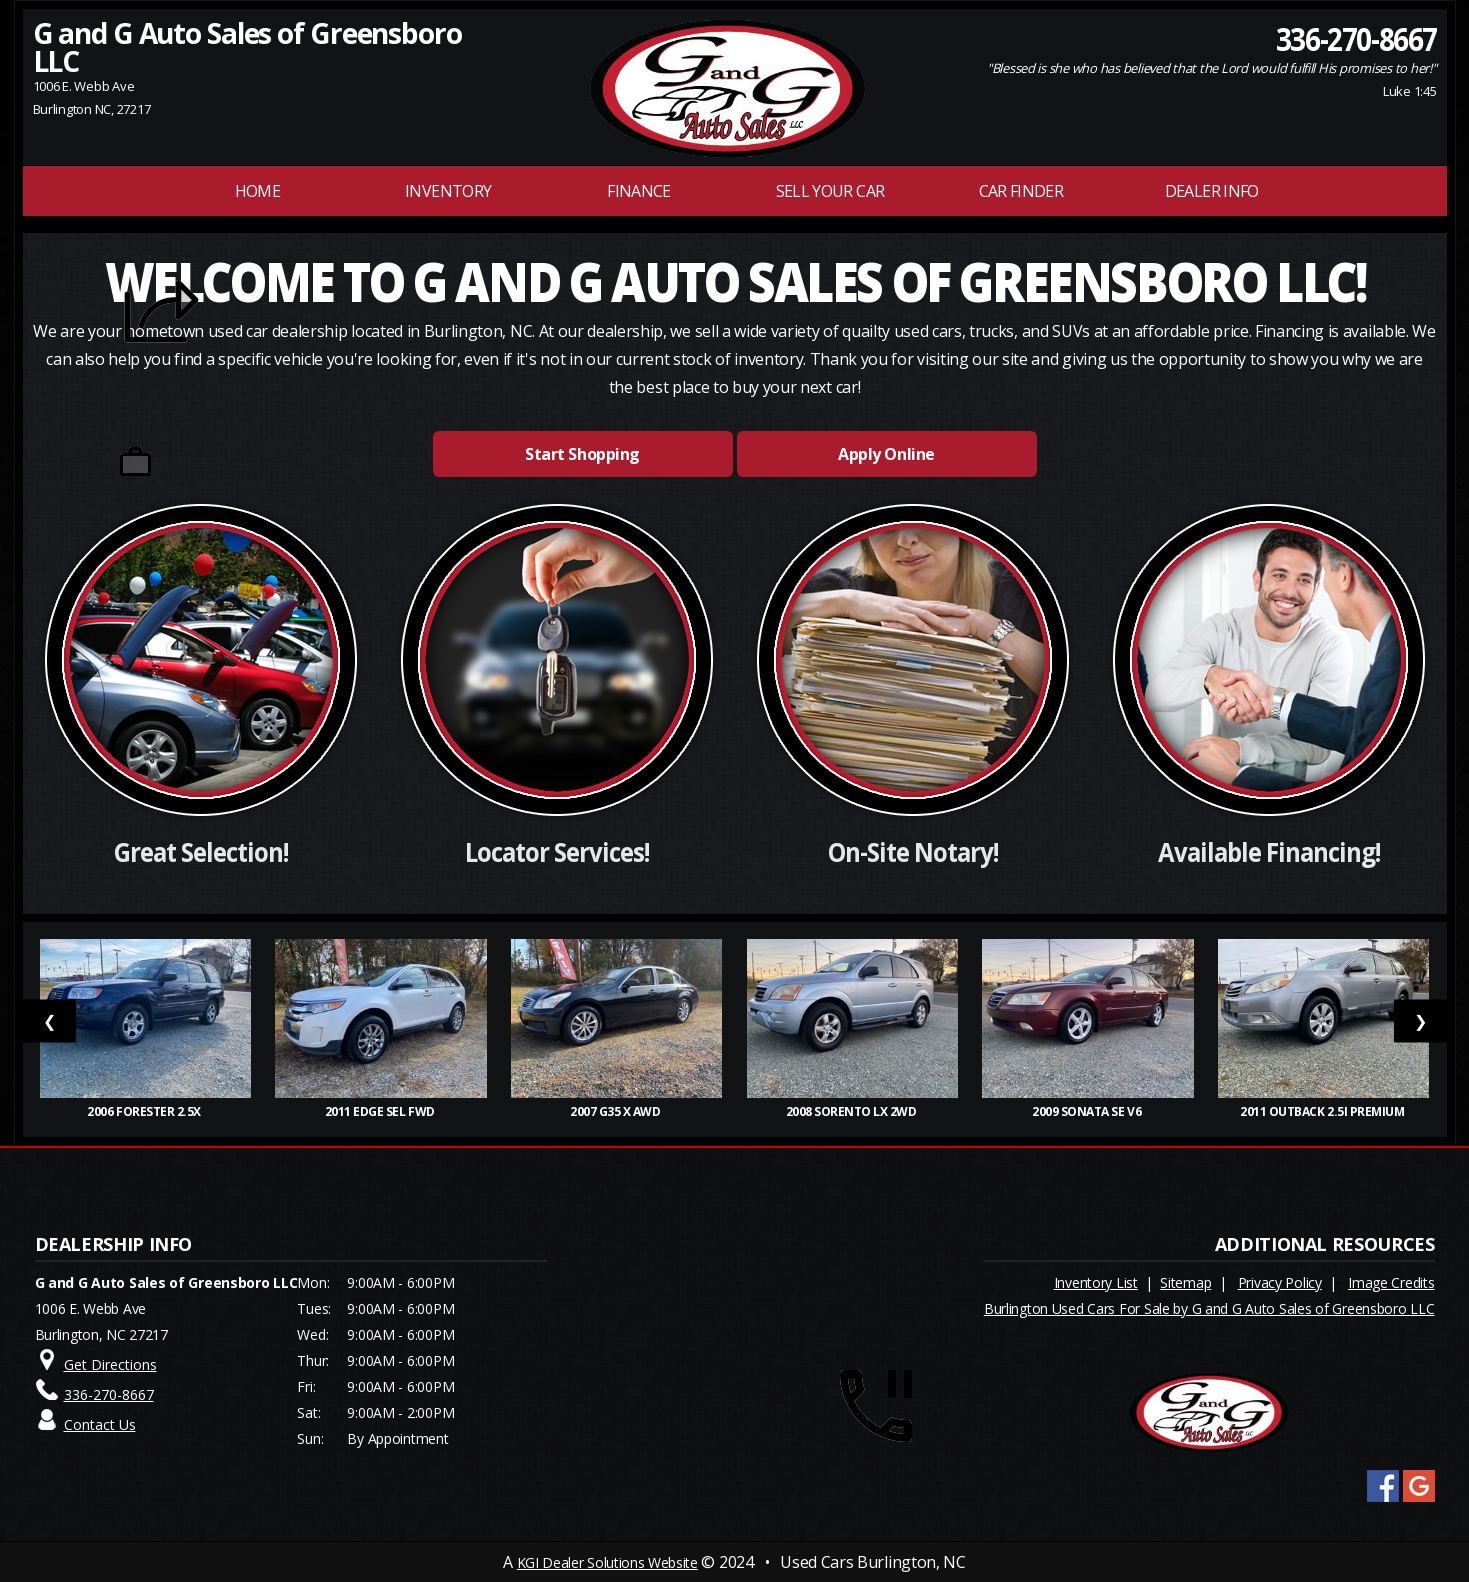 Image resolution: width=1469 pixels, height=1582 pixels. I want to click on call on hold, so click(876, 1406).